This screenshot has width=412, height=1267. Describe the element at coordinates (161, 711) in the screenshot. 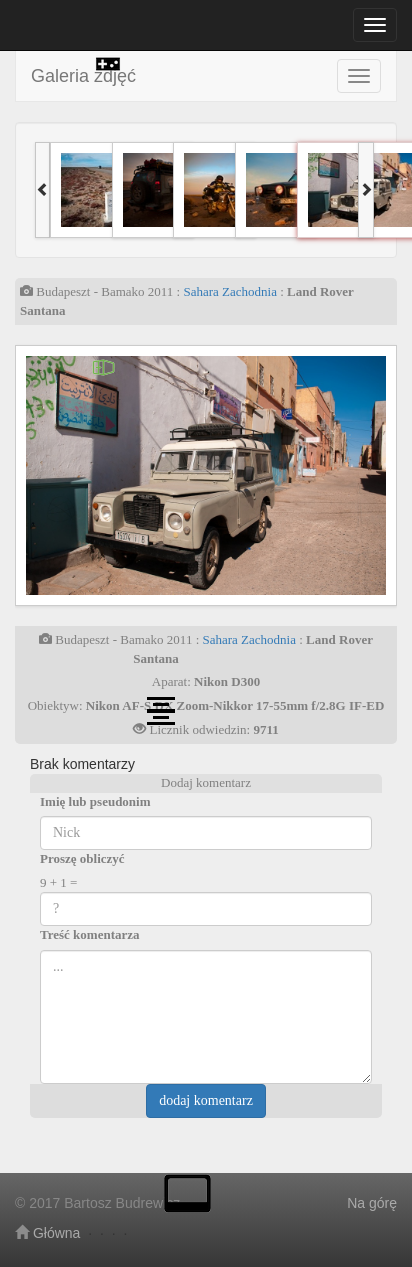

I see `center align text` at that location.